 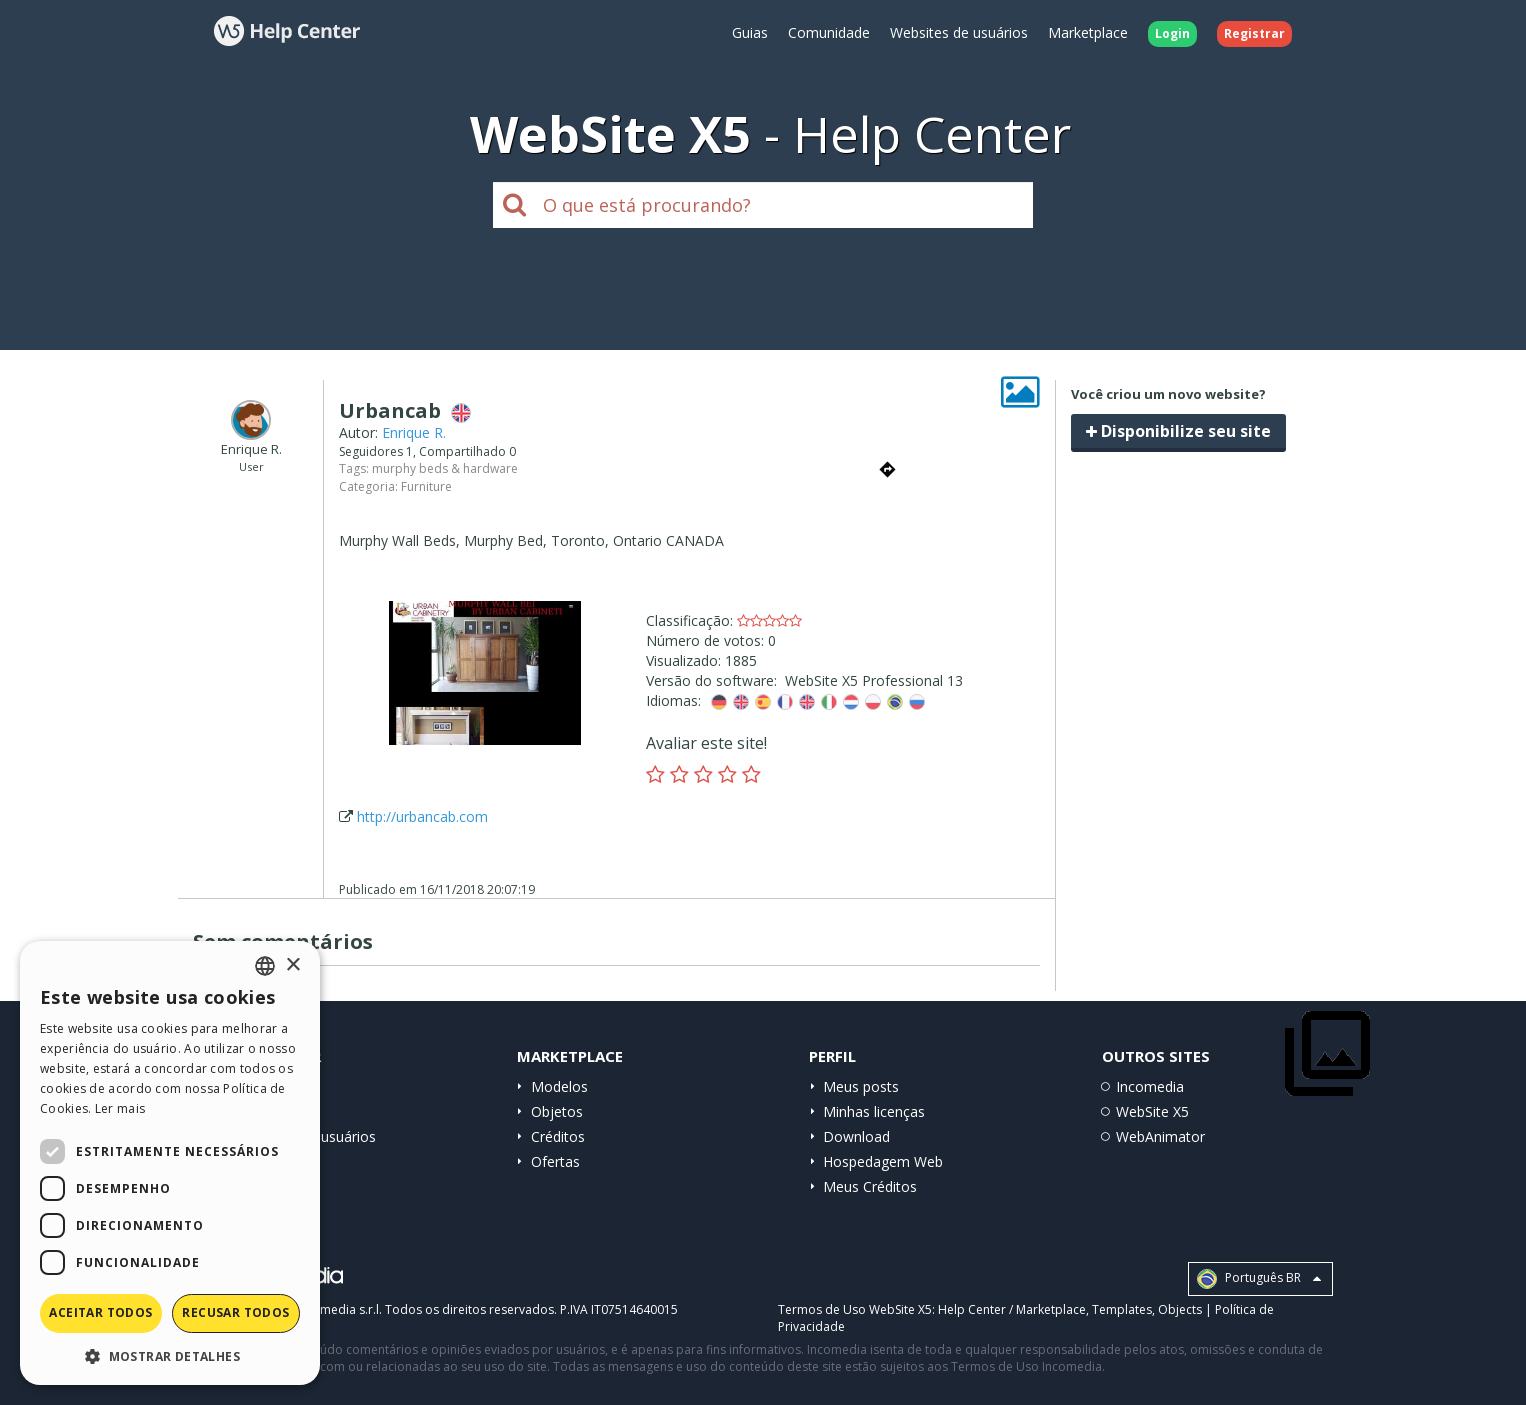 I want to click on access your photo library, so click(x=1327, y=1053).